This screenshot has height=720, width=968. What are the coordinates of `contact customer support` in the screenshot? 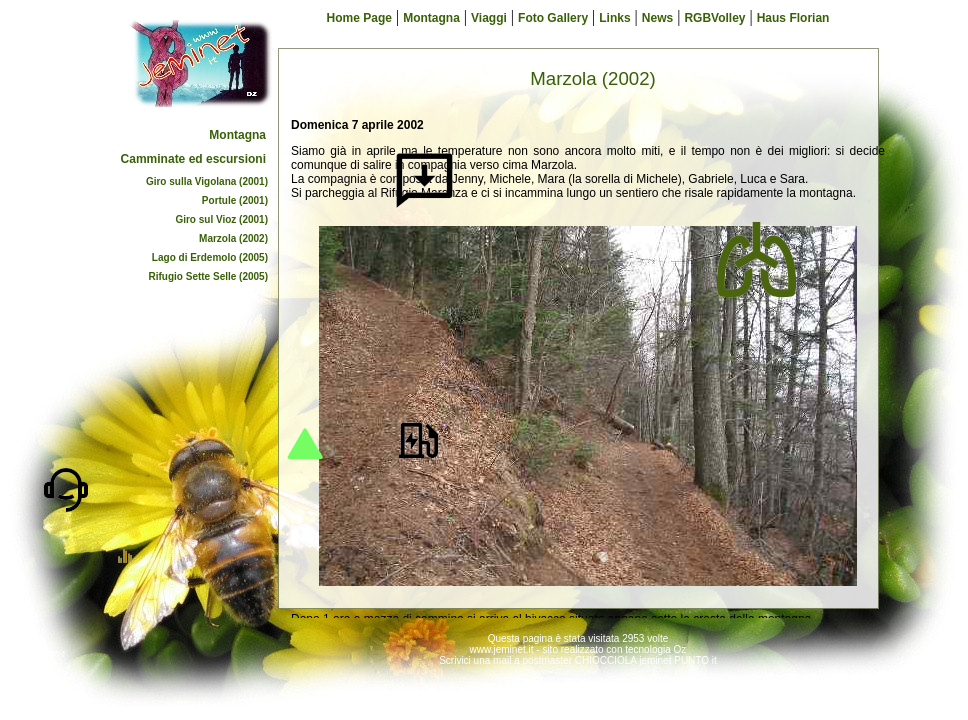 It's located at (66, 490).